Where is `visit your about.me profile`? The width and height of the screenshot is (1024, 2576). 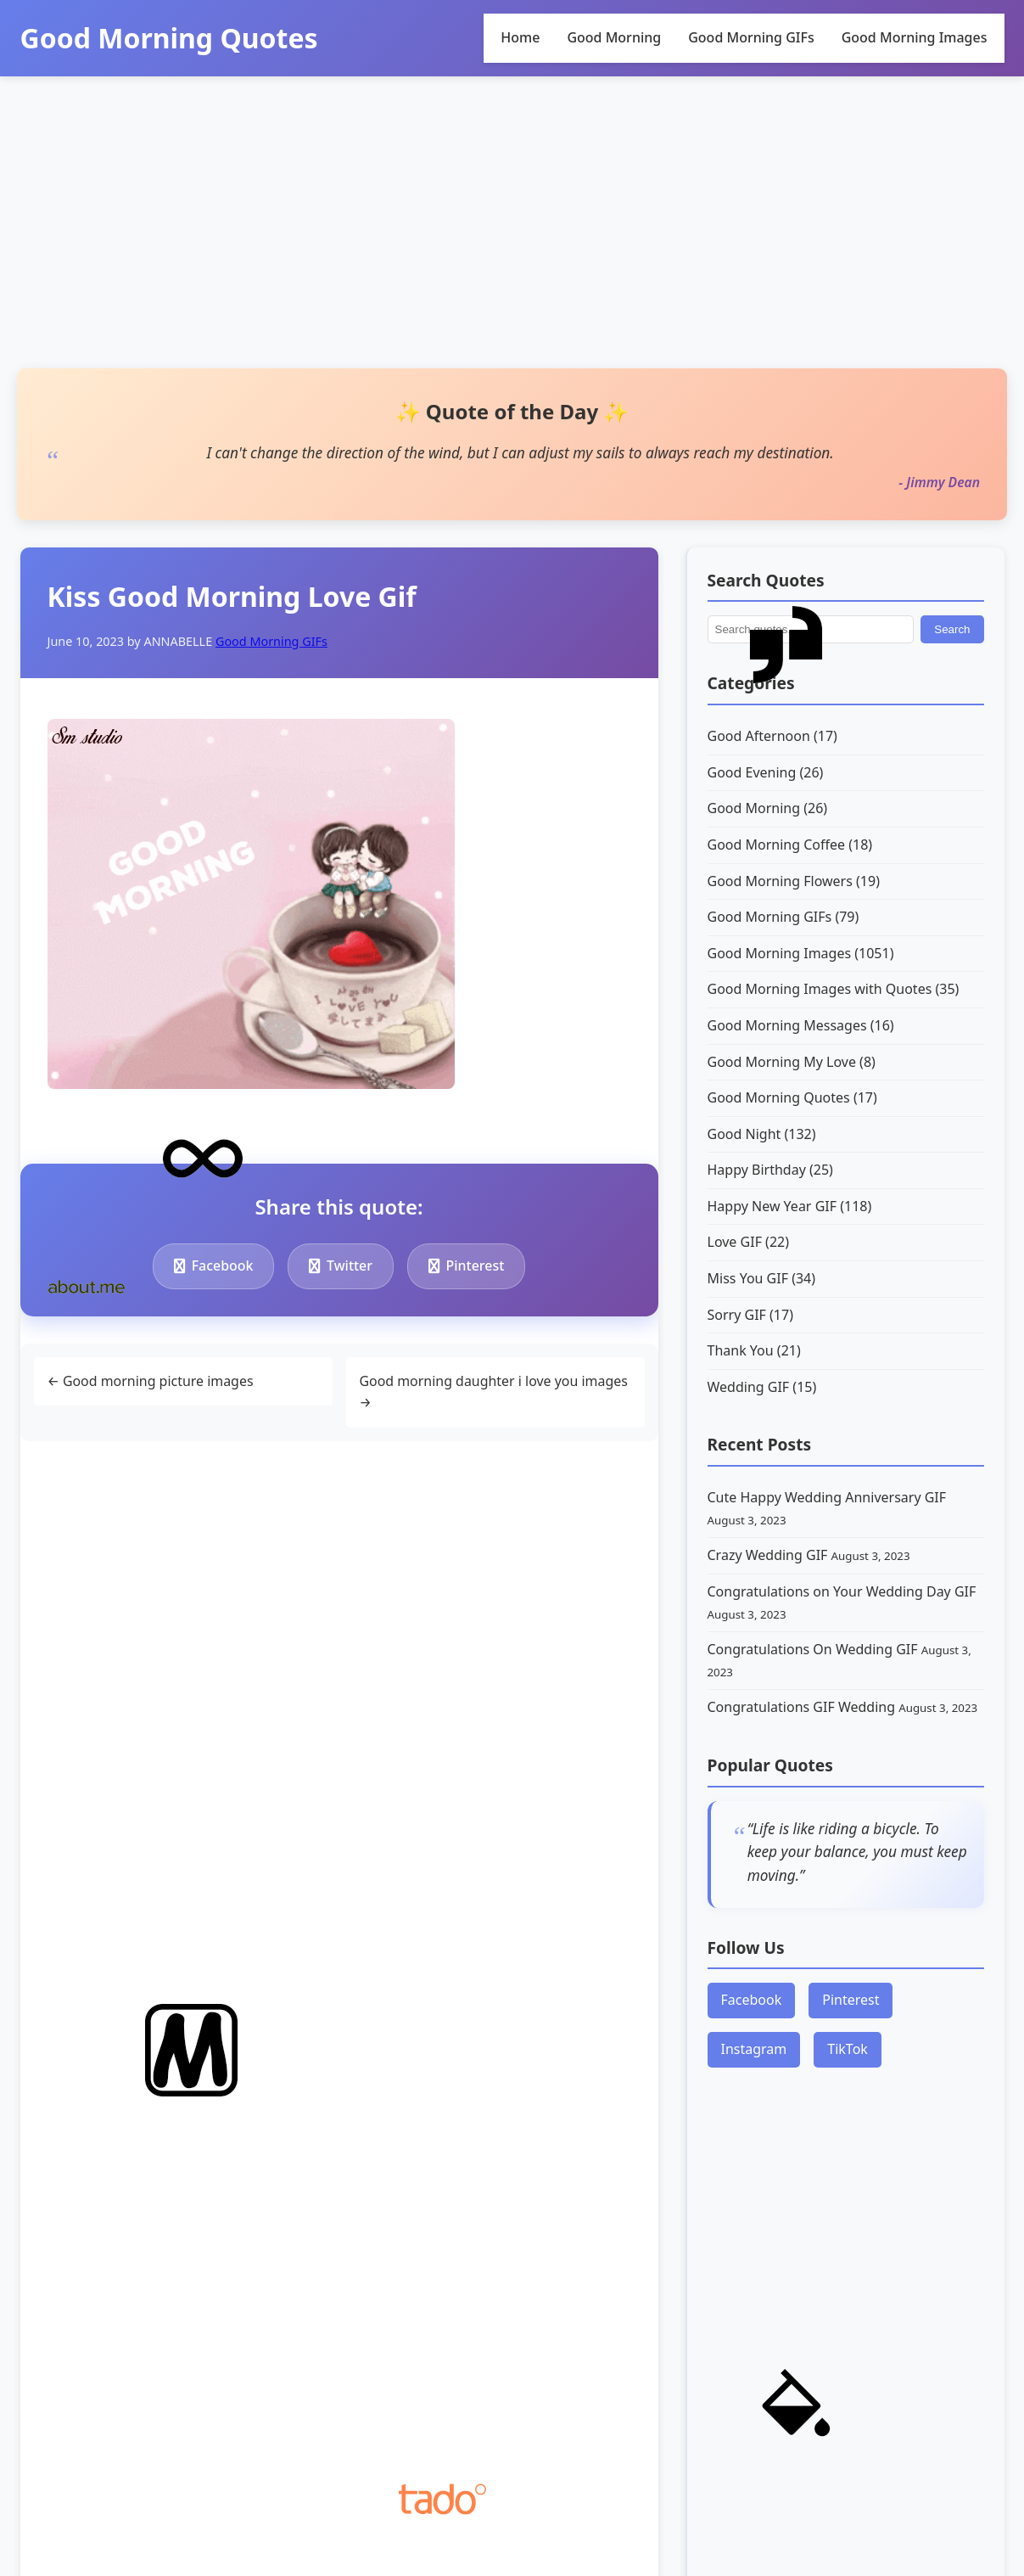 visit your about.me profile is located at coordinates (87, 1287).